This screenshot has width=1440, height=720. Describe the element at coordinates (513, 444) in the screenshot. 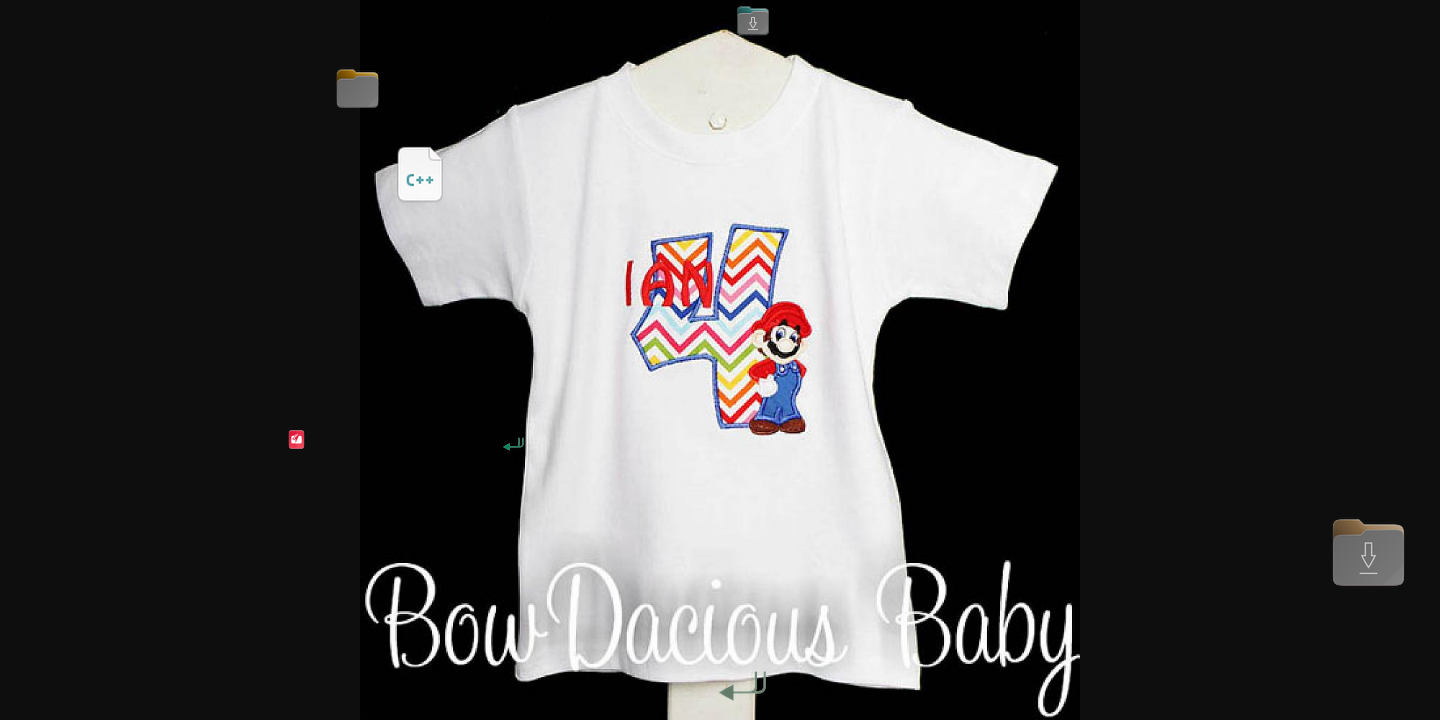

I see `reply all to an email message` at that location.